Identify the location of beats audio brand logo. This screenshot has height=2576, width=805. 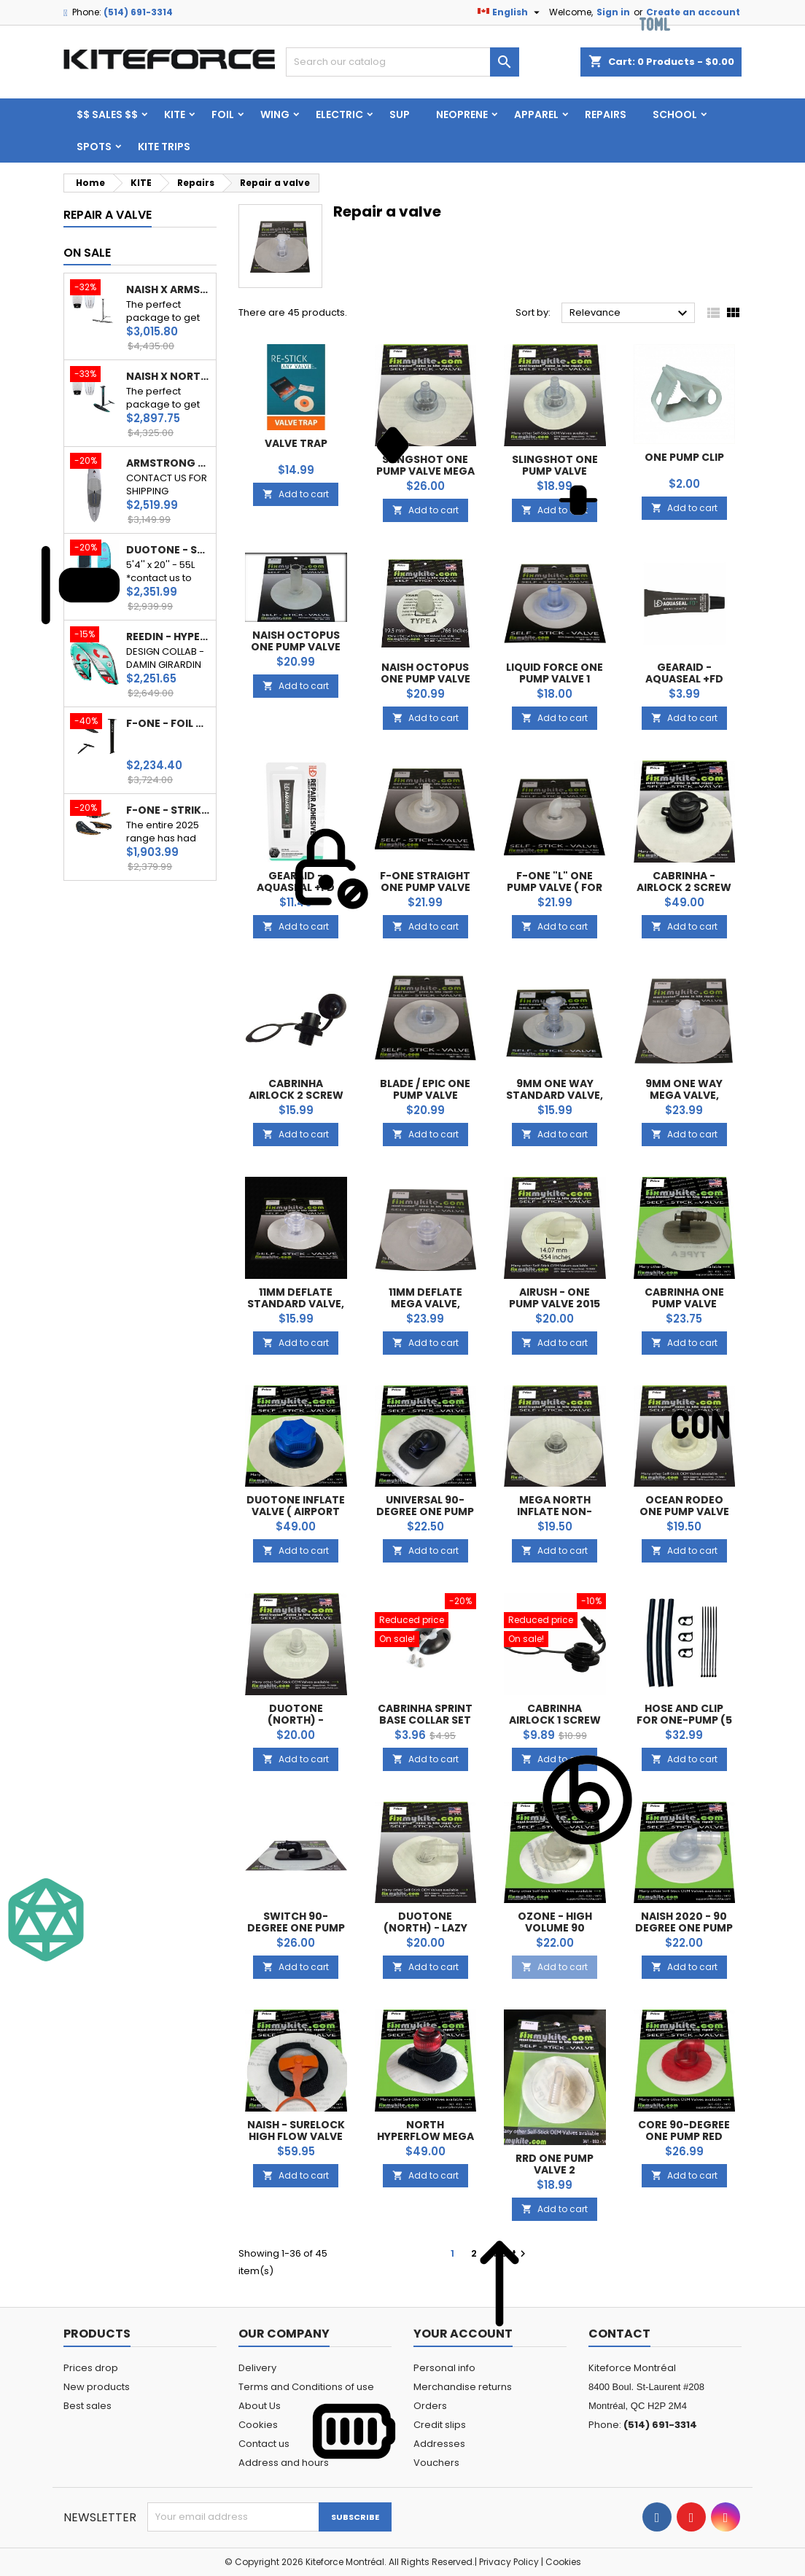
(587, 1799).